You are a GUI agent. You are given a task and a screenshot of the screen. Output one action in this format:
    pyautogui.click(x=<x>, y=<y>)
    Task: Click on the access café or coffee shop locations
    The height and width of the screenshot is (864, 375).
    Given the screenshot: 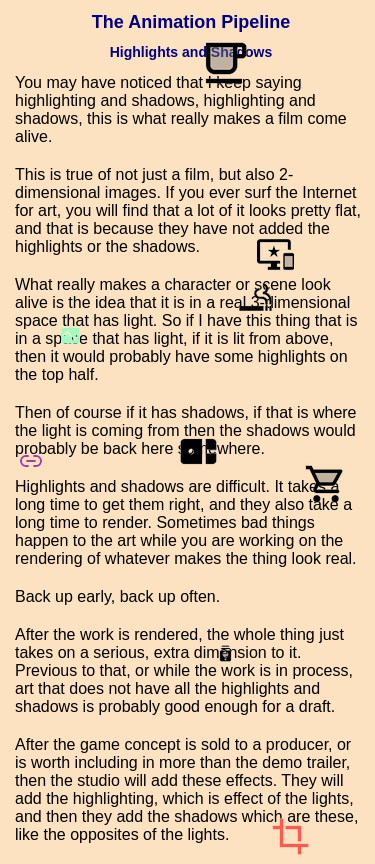 What is the action you would take?
    pyautogui.click(x=224, y=63)
    